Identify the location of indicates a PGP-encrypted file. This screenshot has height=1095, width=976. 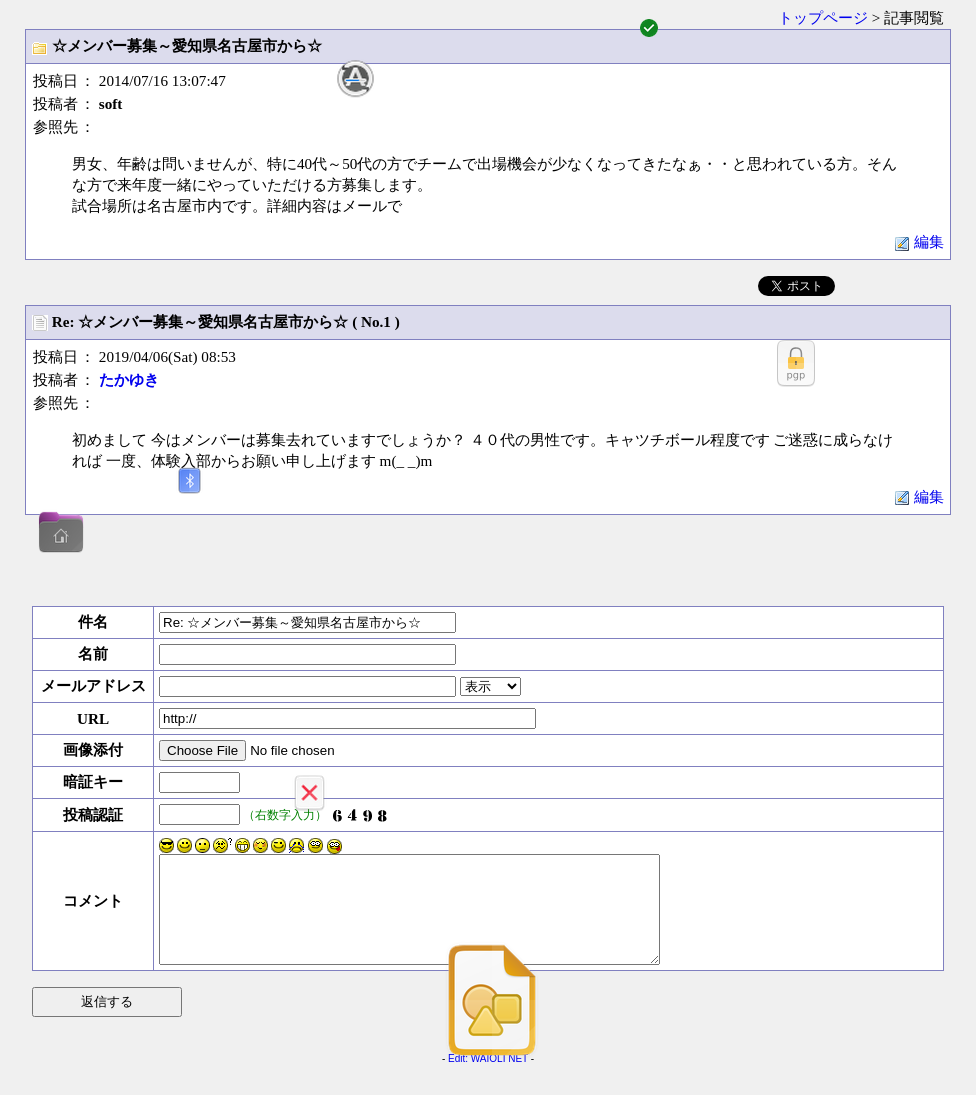
(796, 363).